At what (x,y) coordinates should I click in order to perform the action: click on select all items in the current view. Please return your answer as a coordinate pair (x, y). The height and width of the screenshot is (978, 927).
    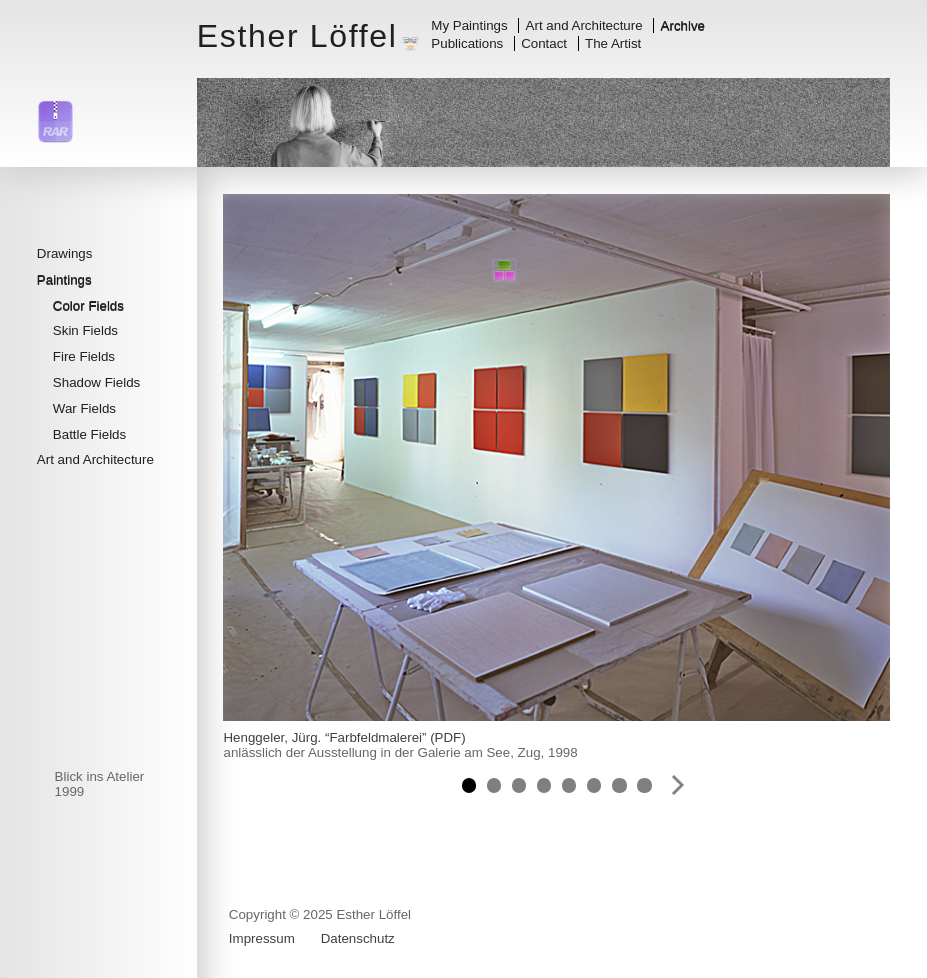
    Looking at the image, I should click on (504, 270).